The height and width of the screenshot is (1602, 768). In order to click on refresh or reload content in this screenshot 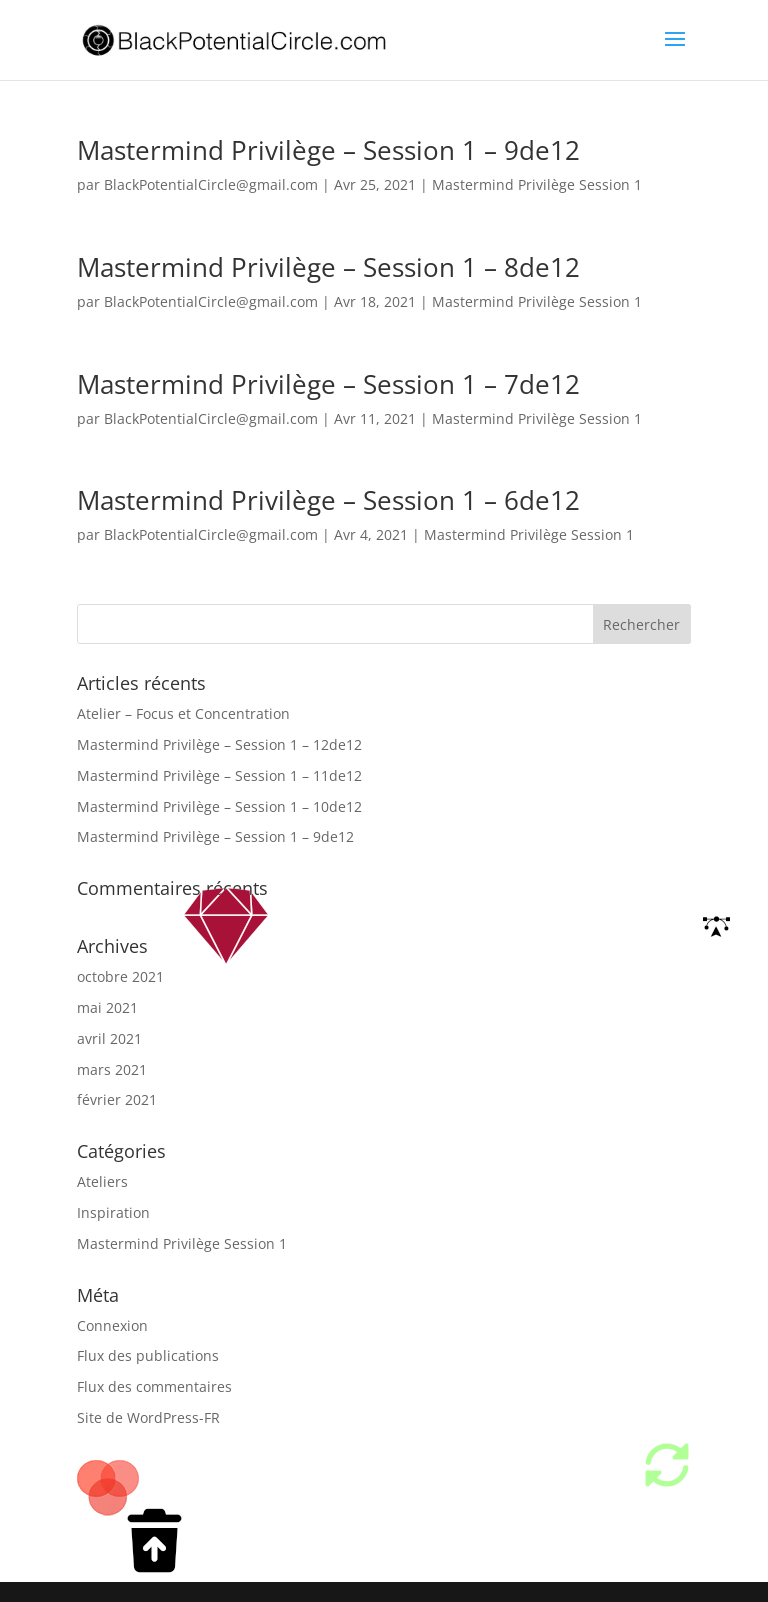, I will do `click(667, 1465)`.